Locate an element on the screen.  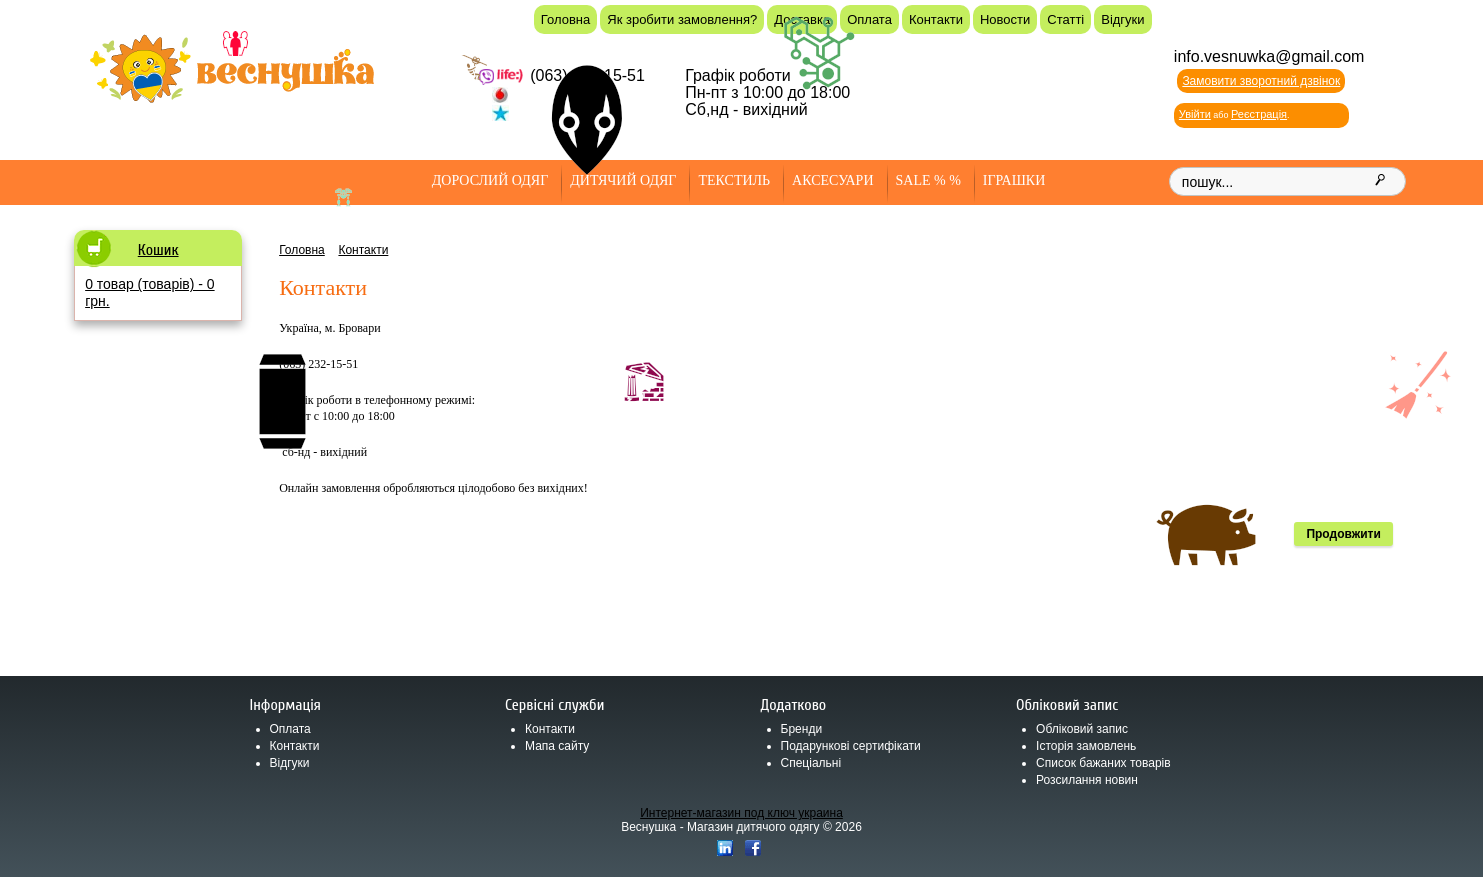
flying fox or zipline activity icon is located at coordinates (473, 68).